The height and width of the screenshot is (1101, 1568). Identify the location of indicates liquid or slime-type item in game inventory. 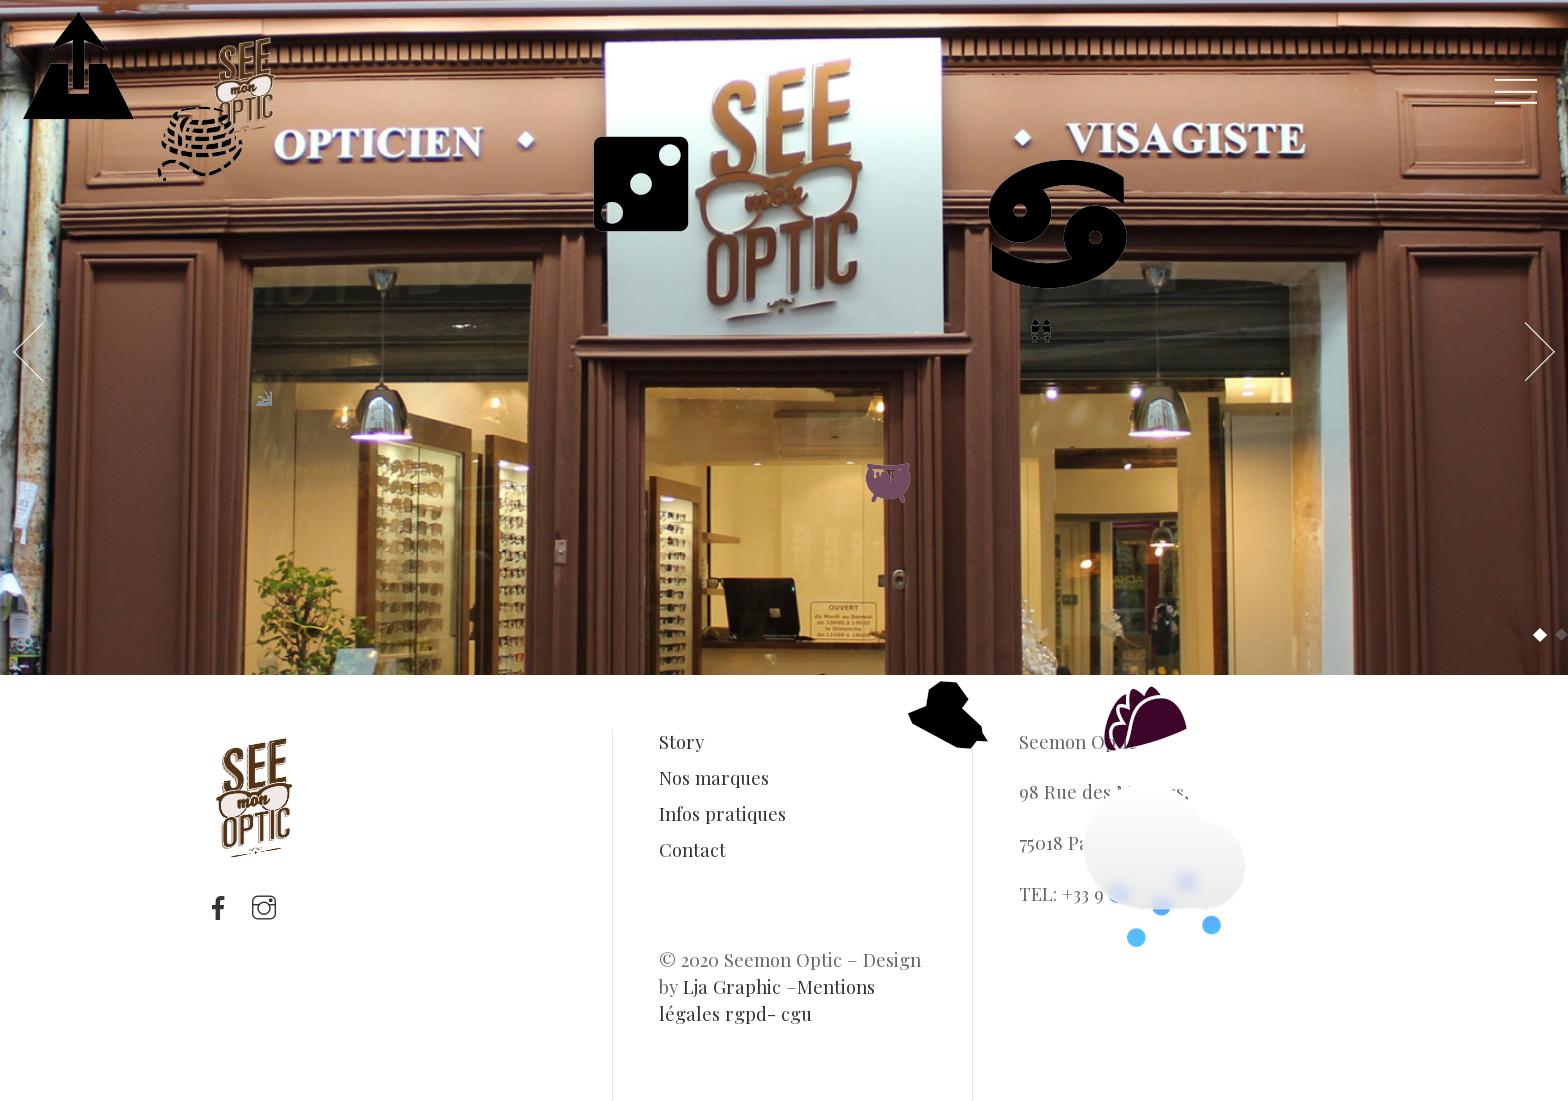
(264, 398).